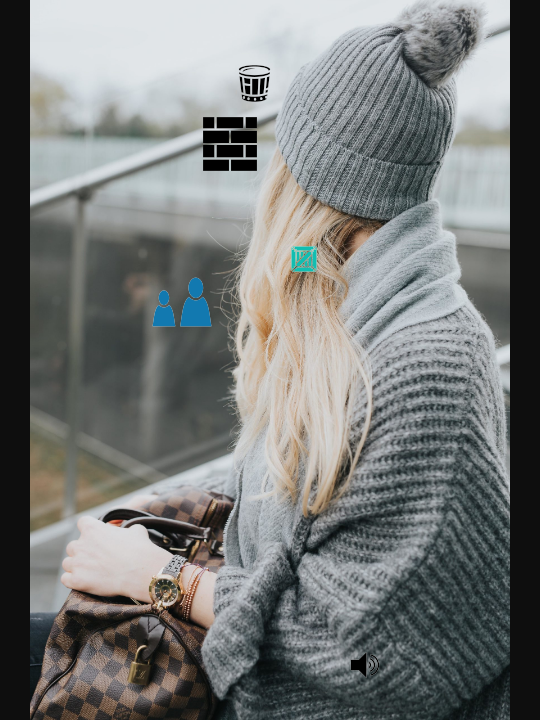 The width and height of the screenshot is (540, 720). Describe the element at coordinates (254, 77) in the screenshot. I see `indicates a full inventory or storage container` at that location.